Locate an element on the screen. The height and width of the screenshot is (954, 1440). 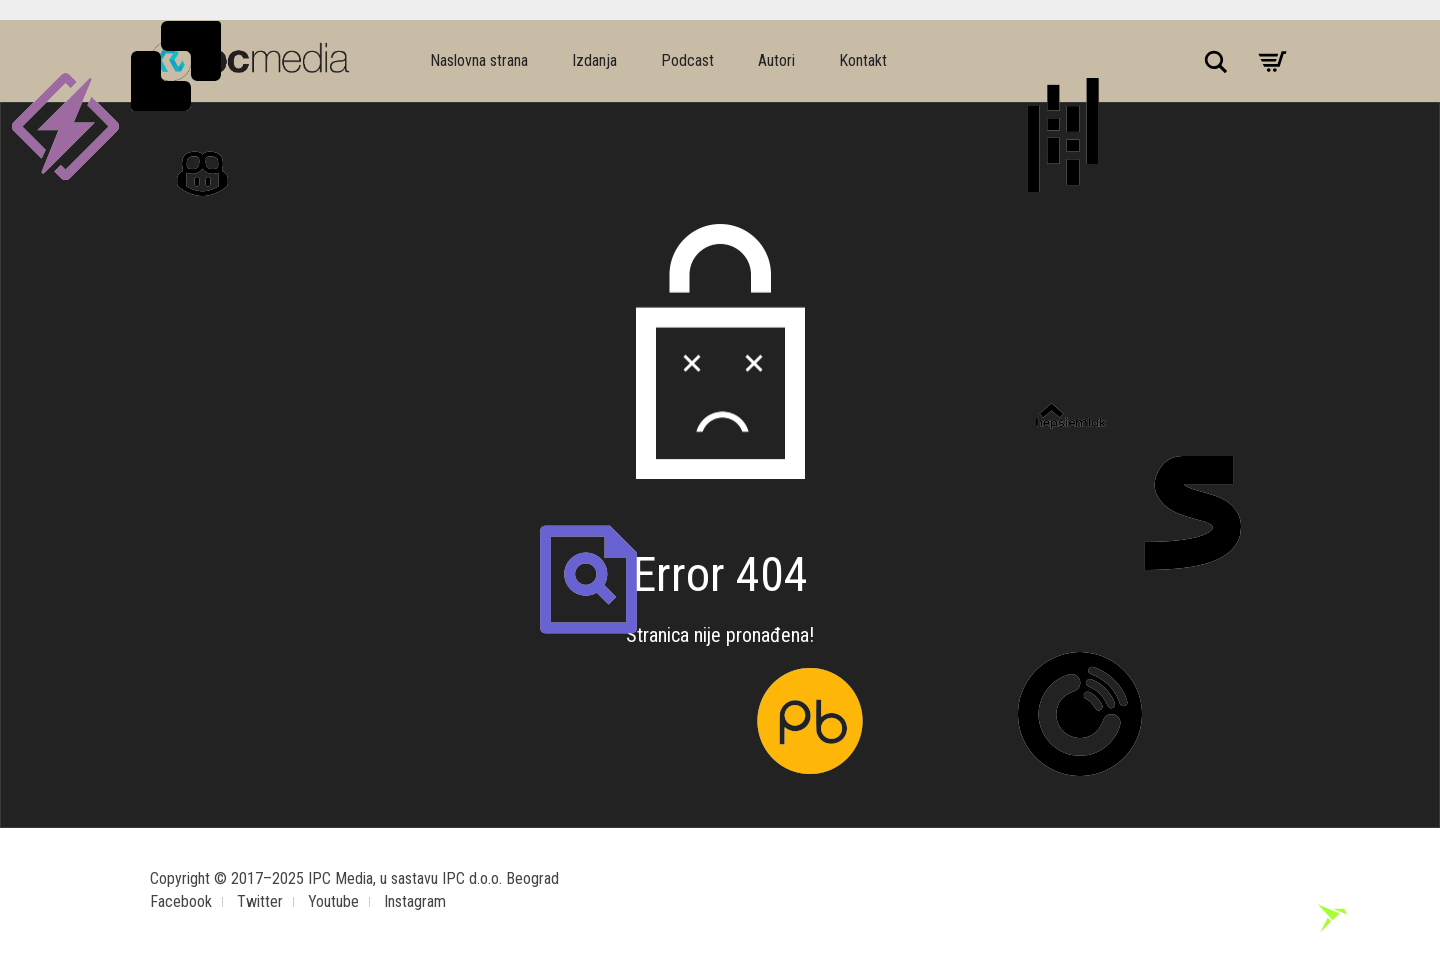
open the Hepsiemlak real estate app is located at coordinates (1071, 416).